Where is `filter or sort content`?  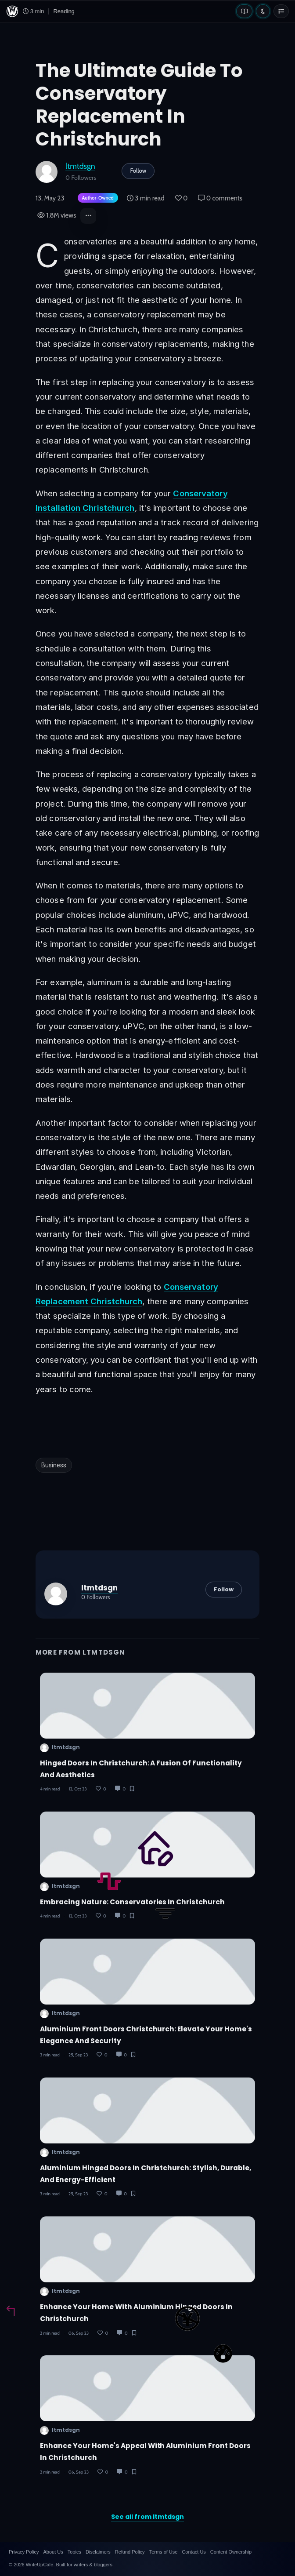 filter or sort content is located at coordinates (165, 1913).